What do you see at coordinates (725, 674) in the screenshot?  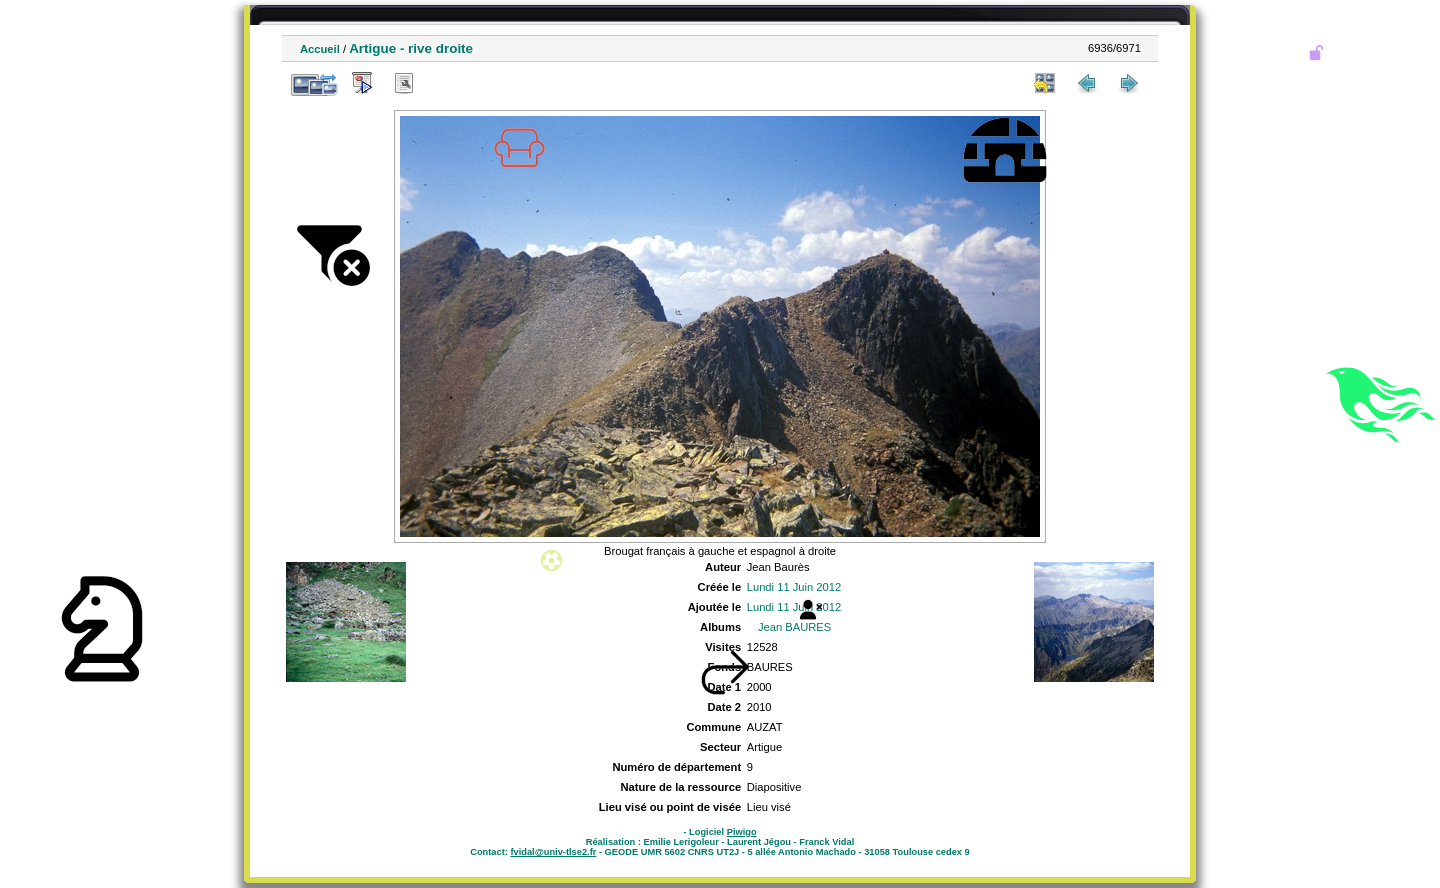 I see `redo the last undone action` at bounding box center [725, 674].